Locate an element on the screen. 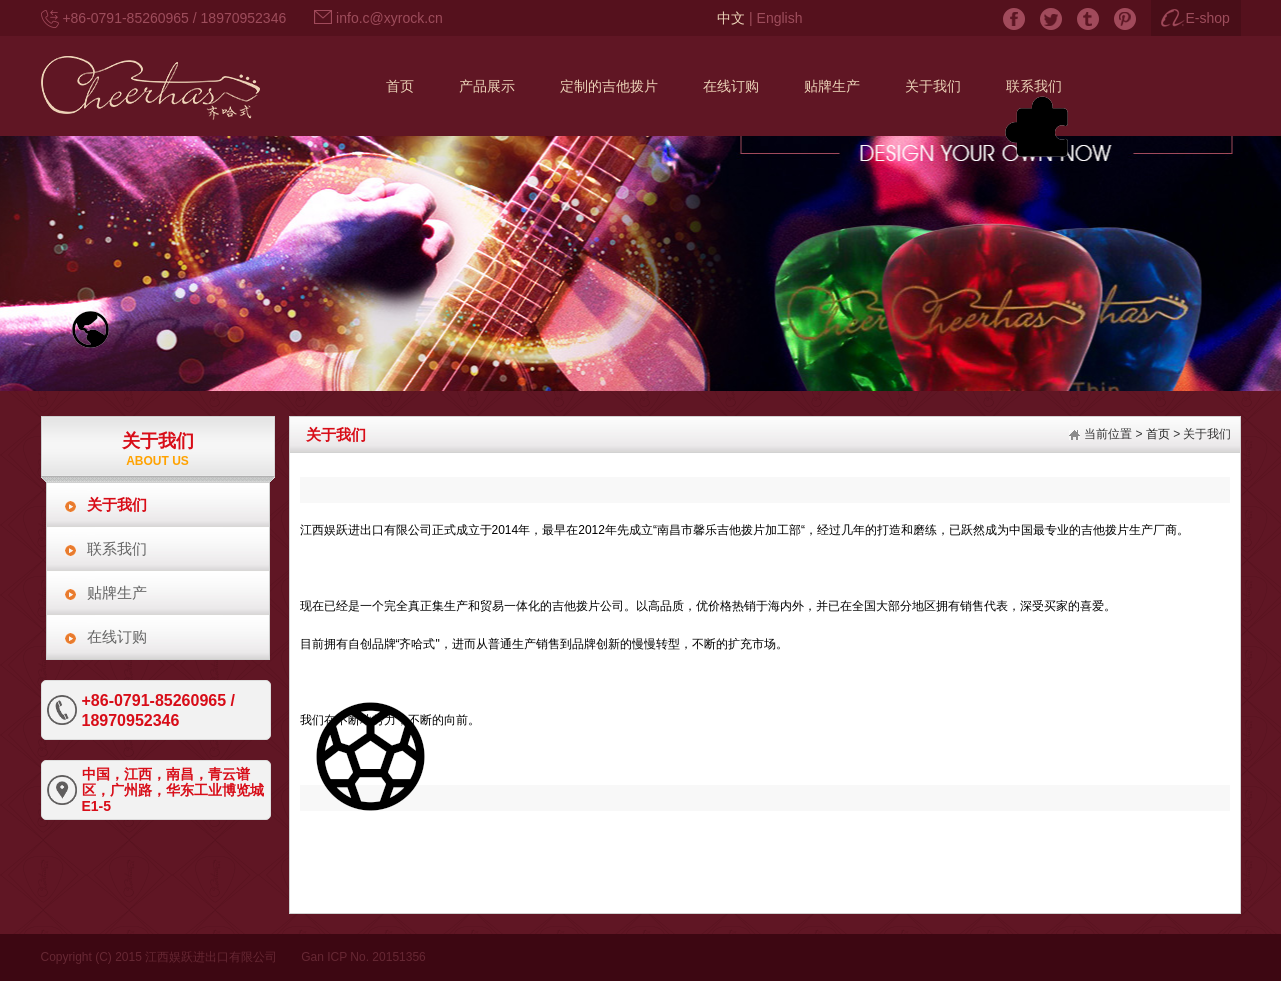  access soccer or football content is located at coordinates (370, 756).